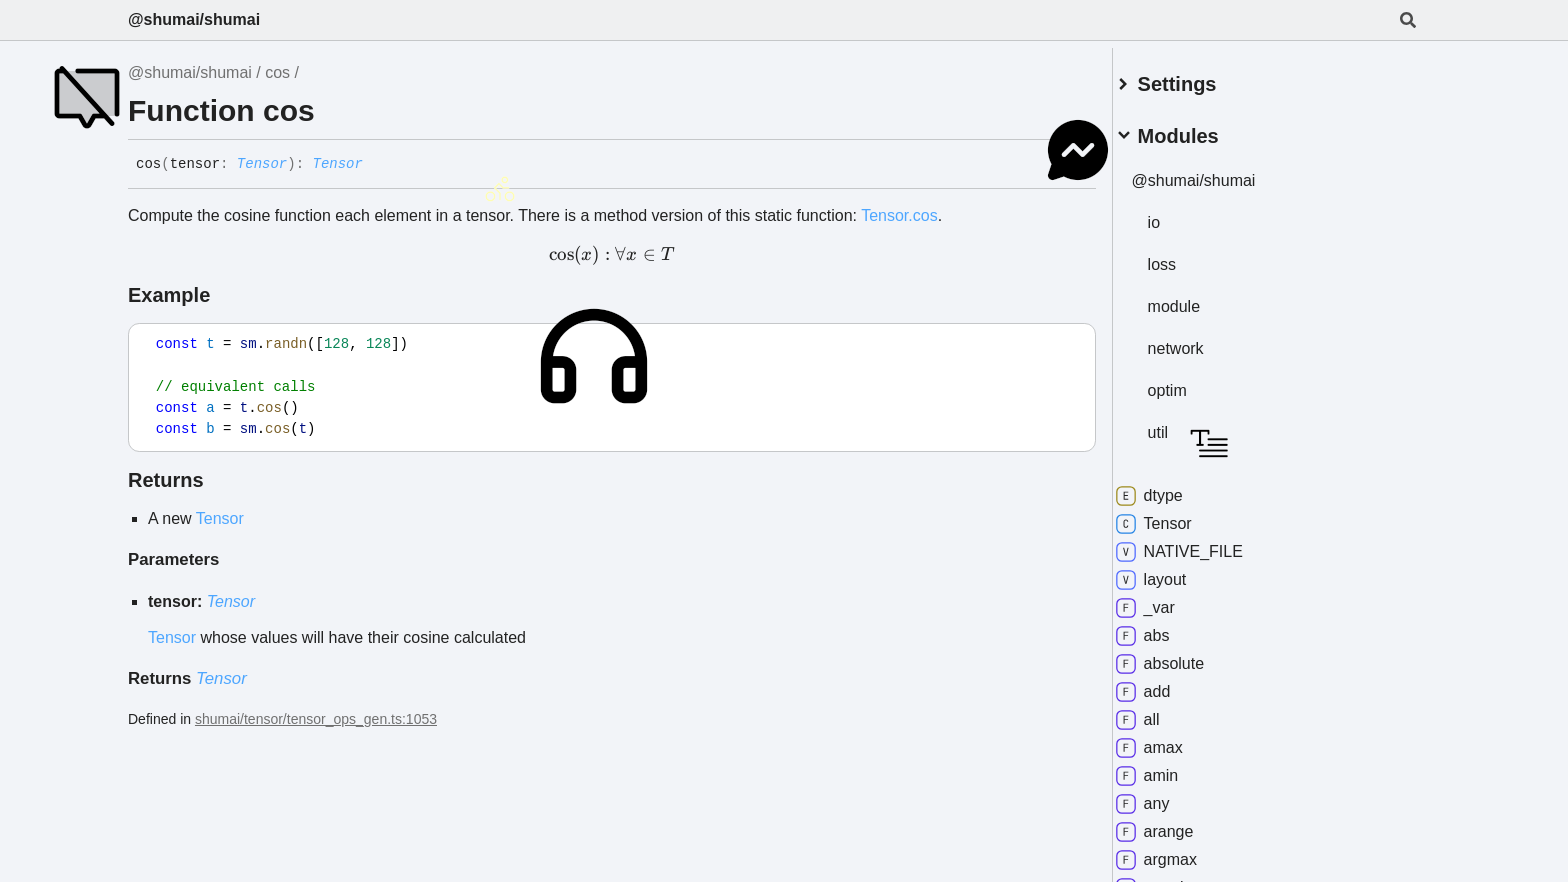 This screenshot has height=882, width=1568. What do you see at coordinates (87, 96) in the screenshot?
I see `mute or disable chat notifications` at bounding box center [87, 96].